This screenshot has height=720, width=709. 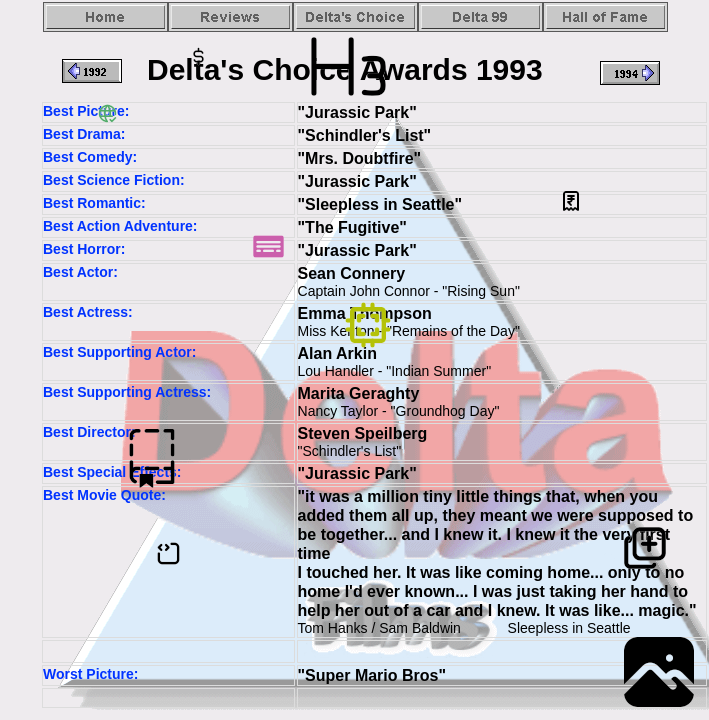 I want to click on view CPU or processor information, so click(x=368, y=325).